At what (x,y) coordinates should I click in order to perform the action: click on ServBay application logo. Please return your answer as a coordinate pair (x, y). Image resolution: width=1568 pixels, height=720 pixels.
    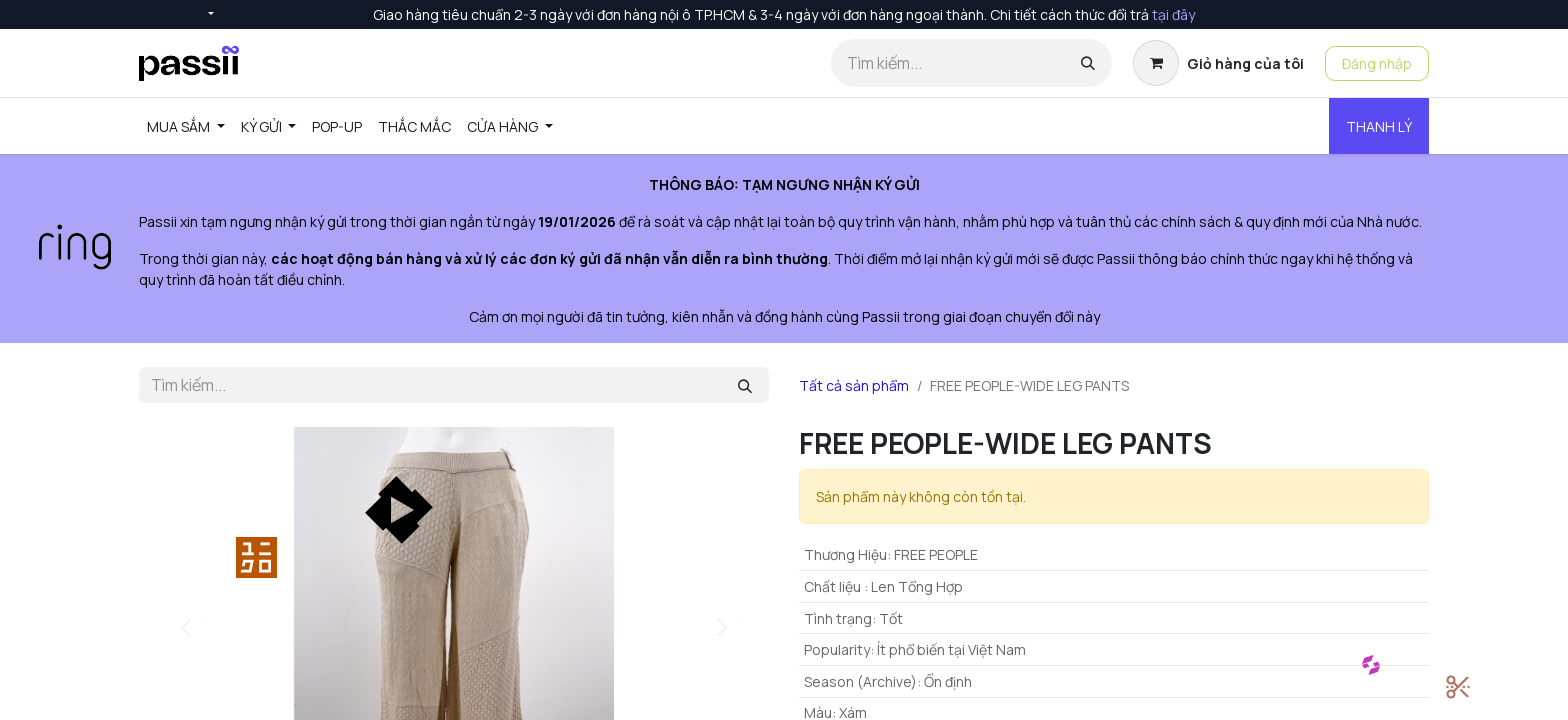
    Looking at the image, I should click on (1371, 665).